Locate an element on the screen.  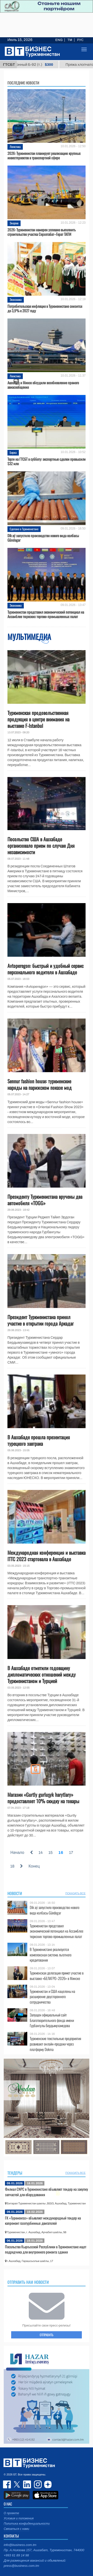
end or decline a phone call is located at coordinates (44, 639).